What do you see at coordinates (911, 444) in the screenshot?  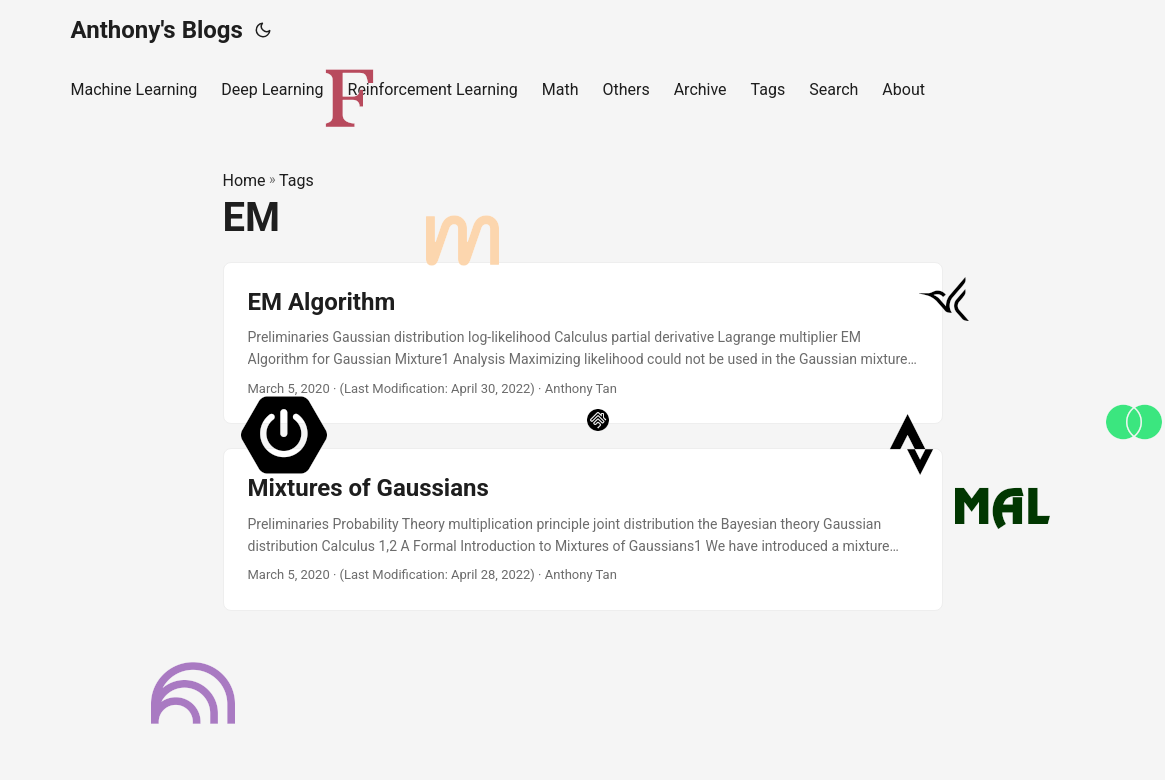 I see `open the Strava app` at bounding box center [911, 444].